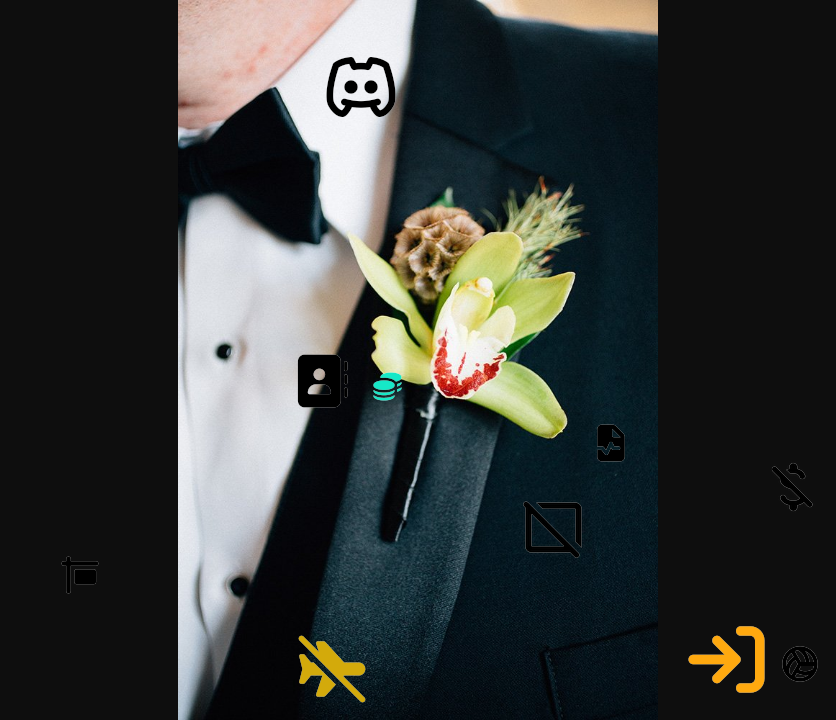  What do you see at coordinates (553, 527) in the screenshot?
I see `indicates browser not supported` at bounding box center [553, 527].